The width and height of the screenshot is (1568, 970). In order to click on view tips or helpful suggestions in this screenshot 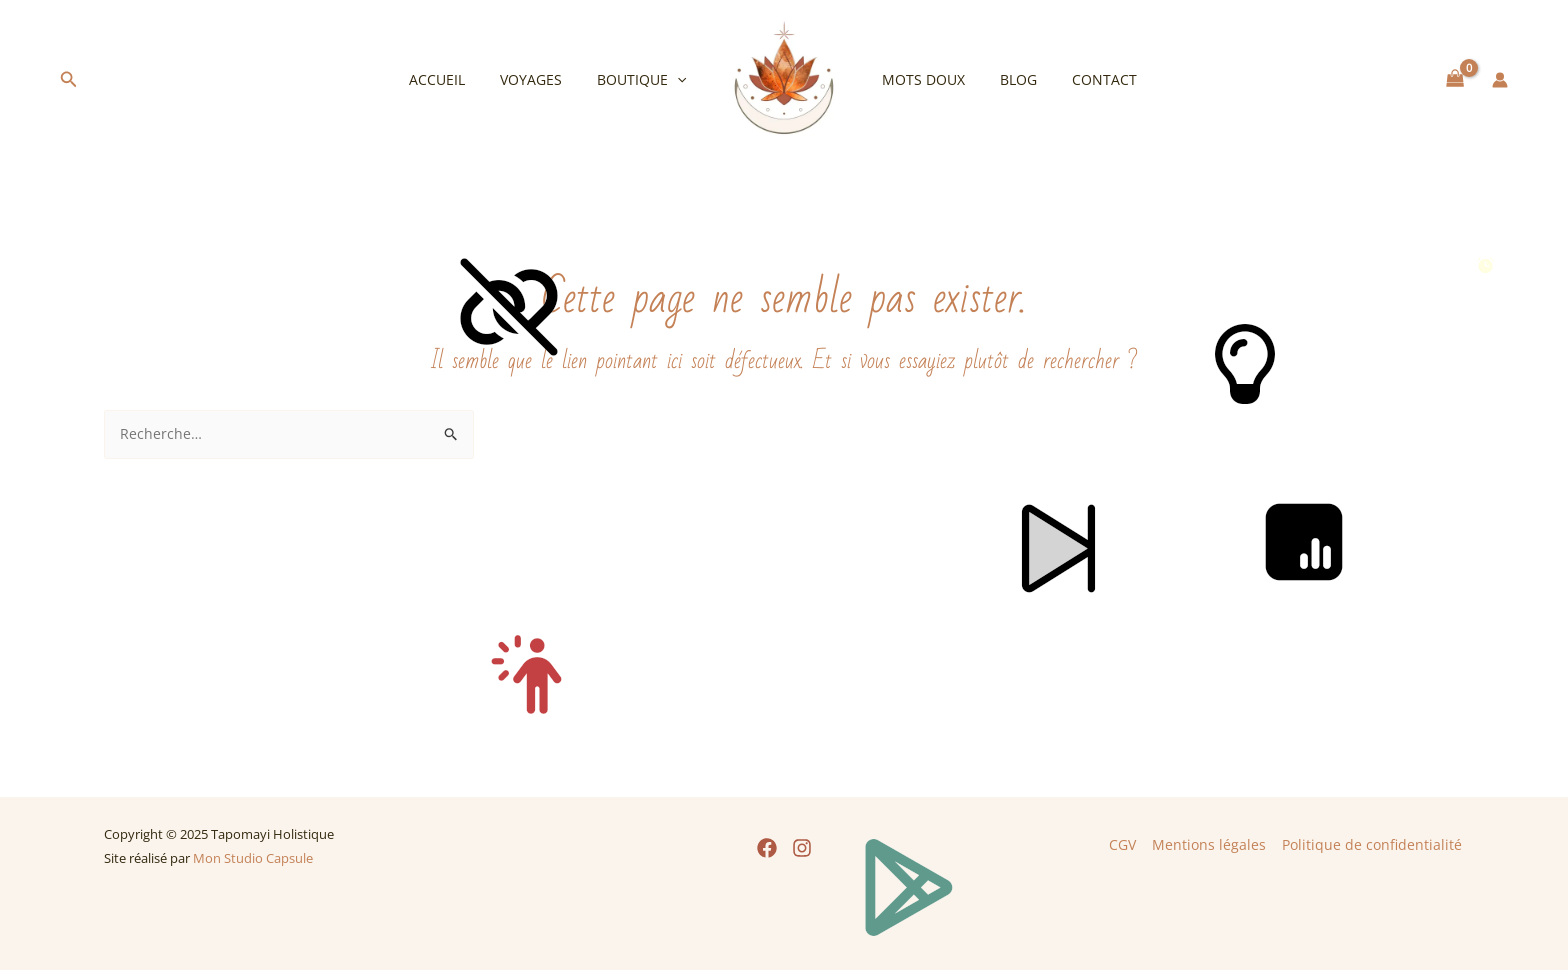, I will do `click(1245, 364)`.